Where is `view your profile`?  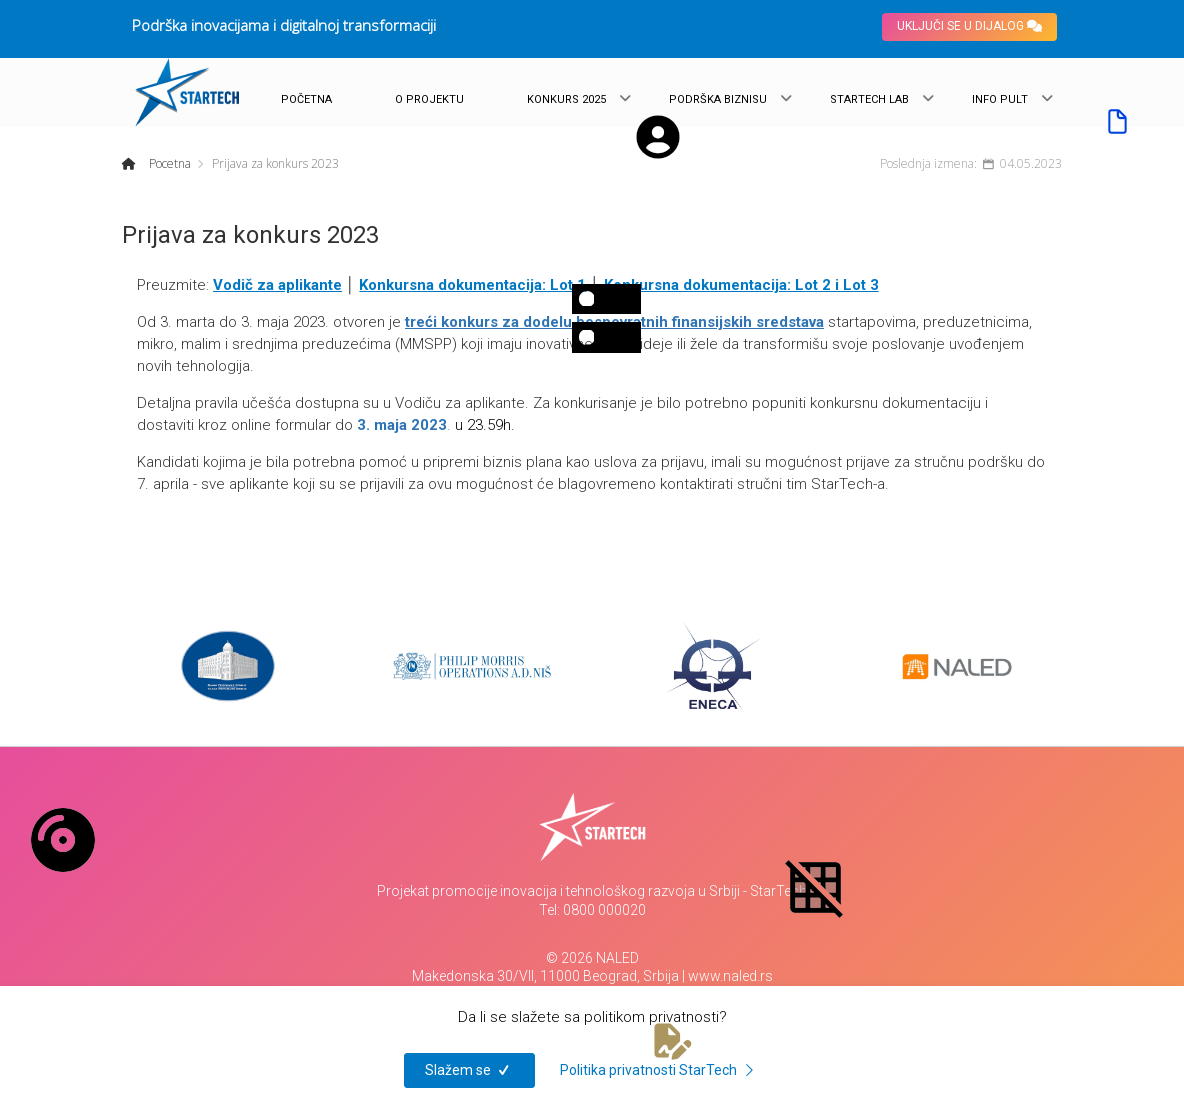 view your profile is located at coordinates (658, 137).